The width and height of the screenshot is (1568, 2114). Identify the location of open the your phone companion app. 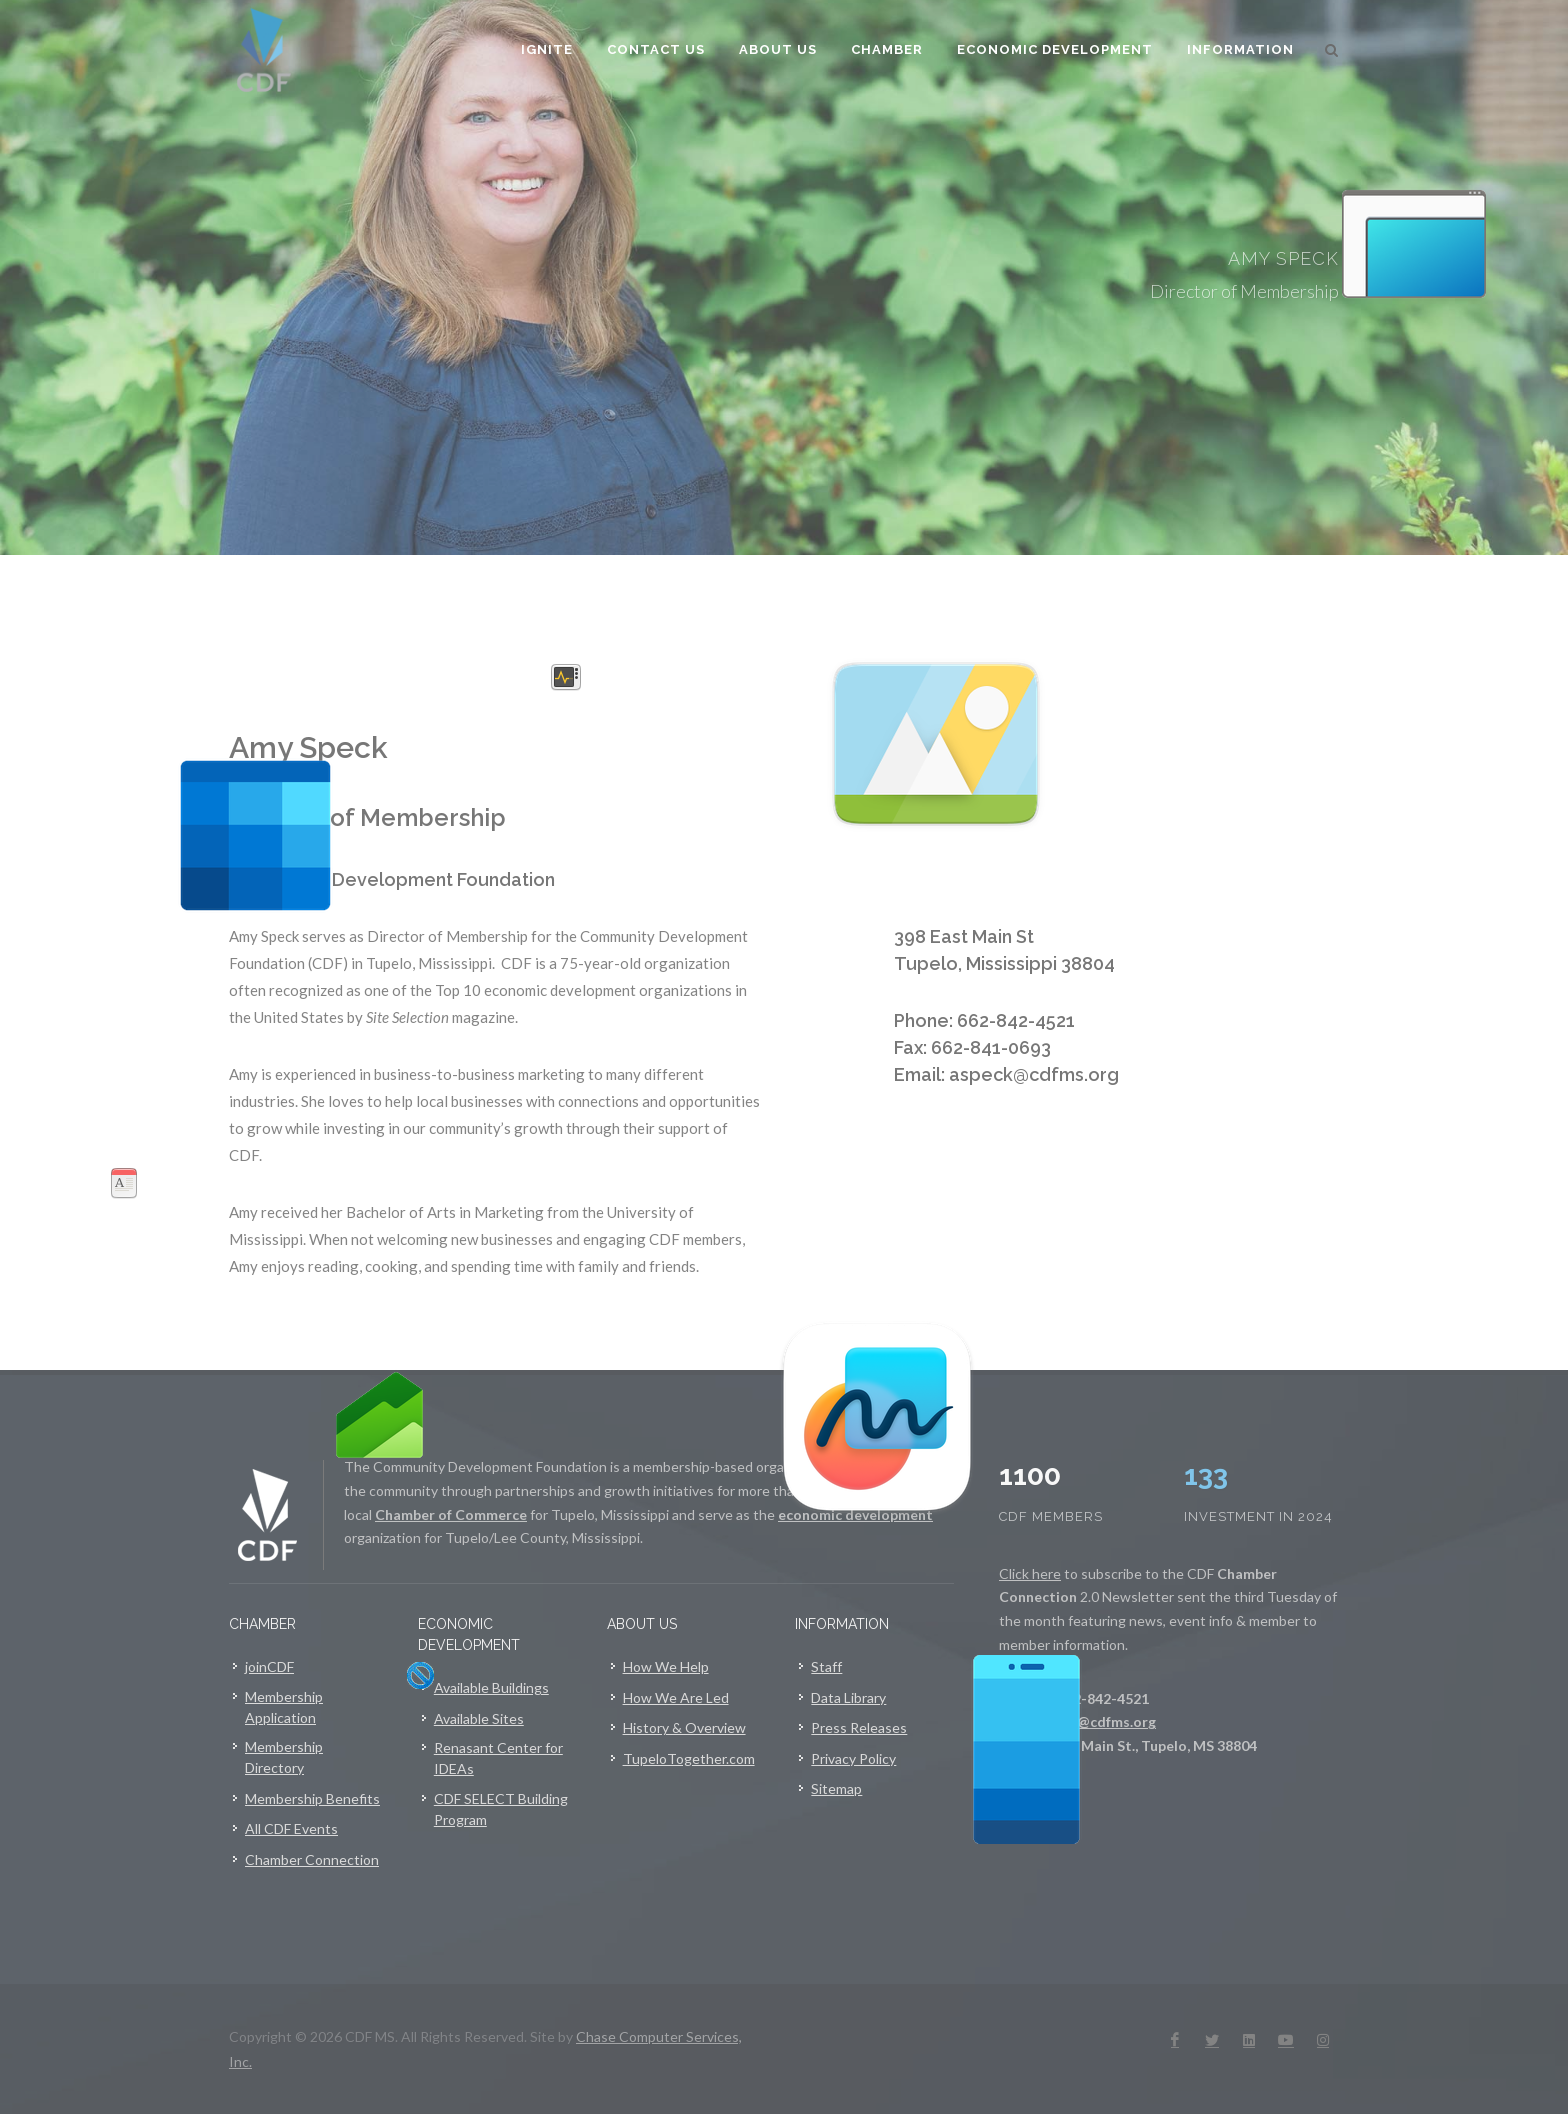
(1026, 1749).